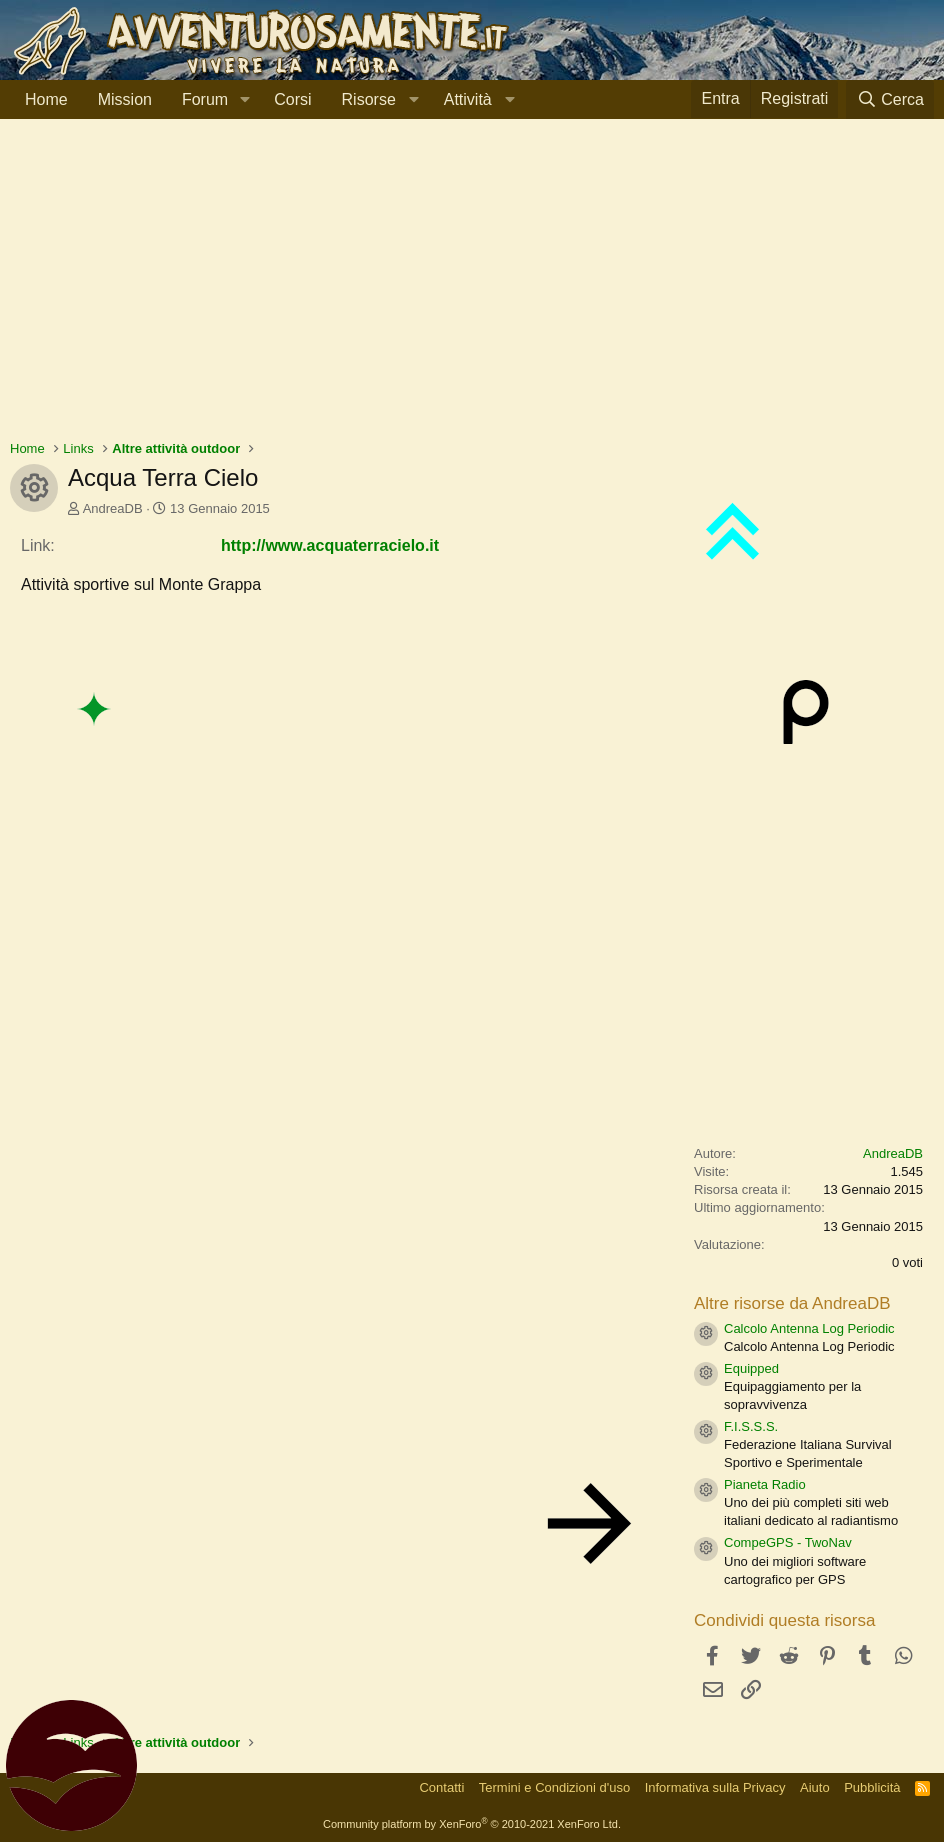 This screenshot has height=1842, width=944. What do you see at coordinates (94, 709) in the screenshot?
I see `open Google Gemini AI assistant` at bounding box center [94, 709].